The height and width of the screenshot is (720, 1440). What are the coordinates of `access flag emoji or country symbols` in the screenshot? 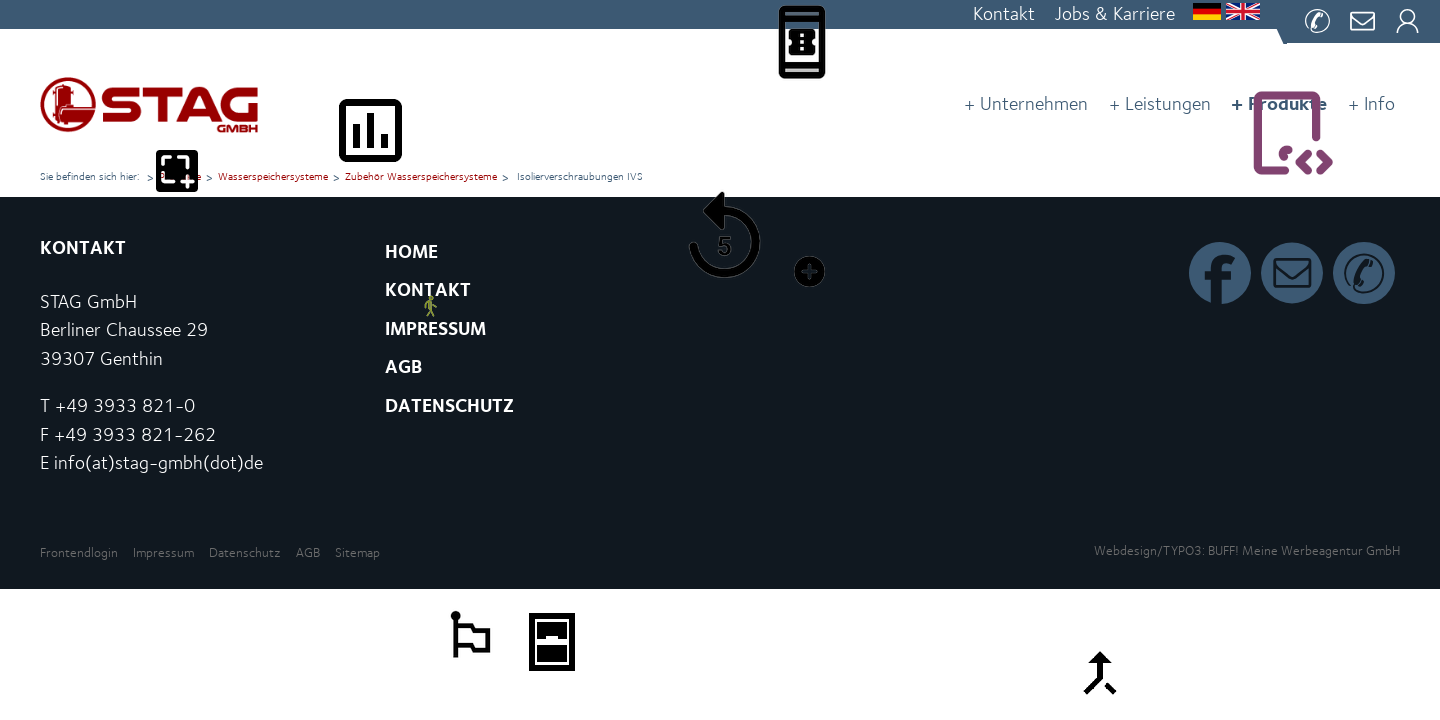 It's located at (470, 635).